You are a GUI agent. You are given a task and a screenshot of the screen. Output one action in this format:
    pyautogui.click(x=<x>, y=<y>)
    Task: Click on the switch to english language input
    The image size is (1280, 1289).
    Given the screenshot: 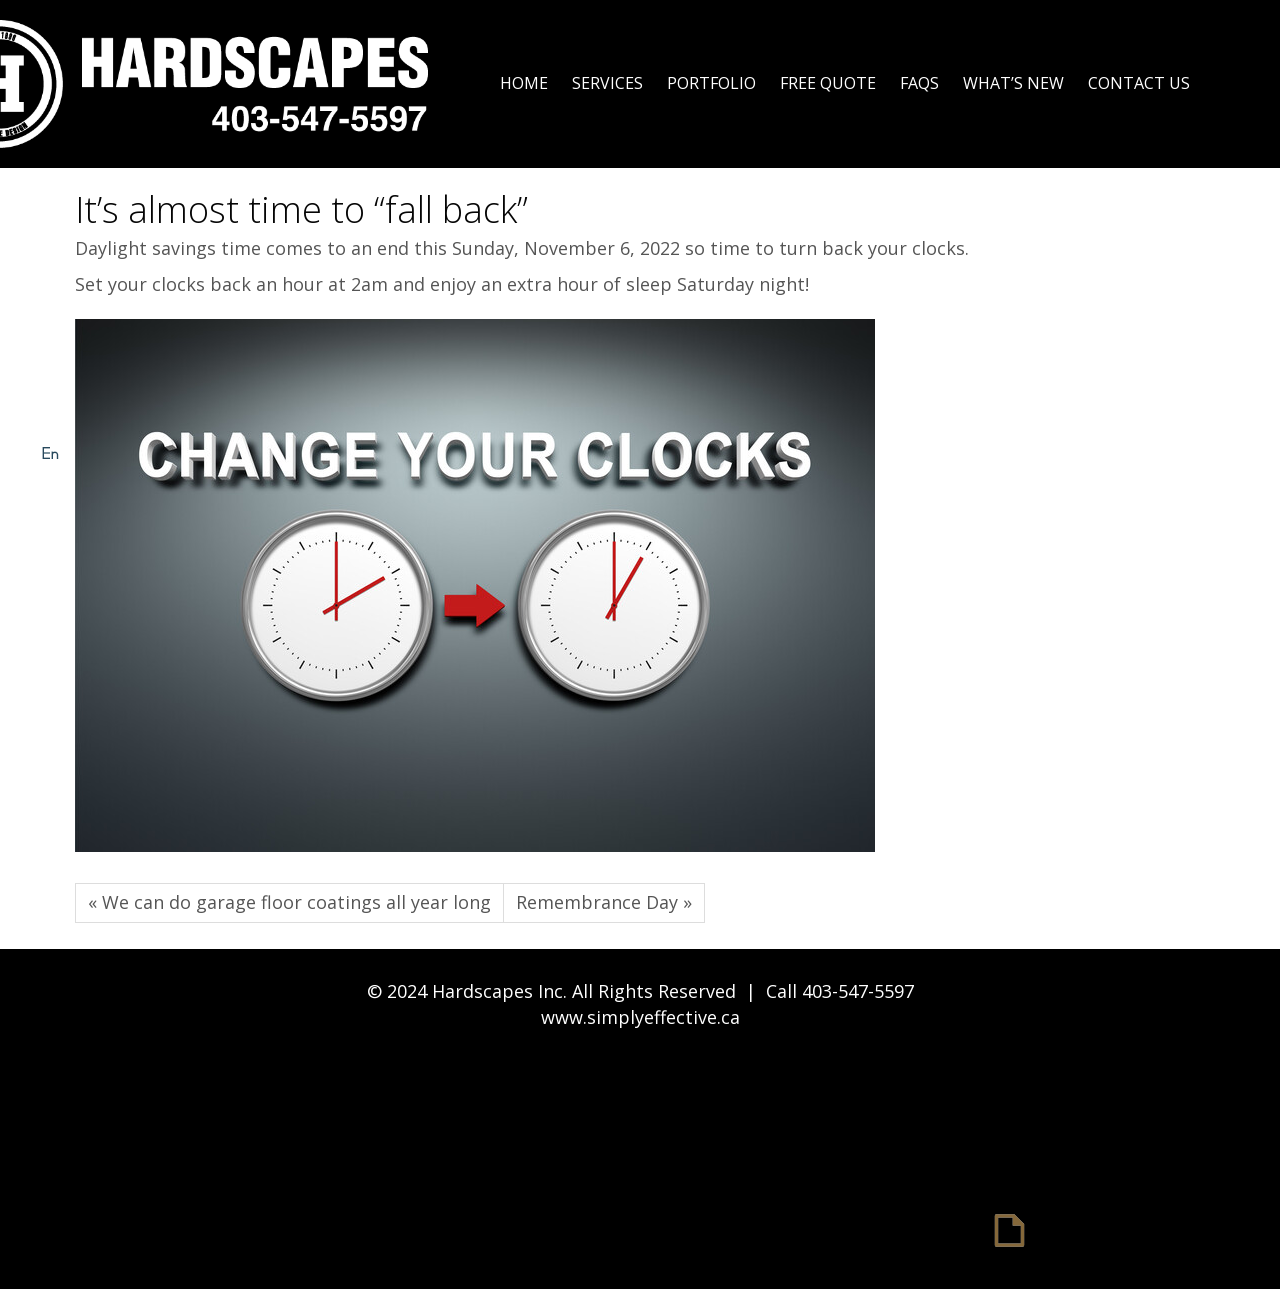 What is the action you would take?
    pyautogui.click(x=50, y=453)
    